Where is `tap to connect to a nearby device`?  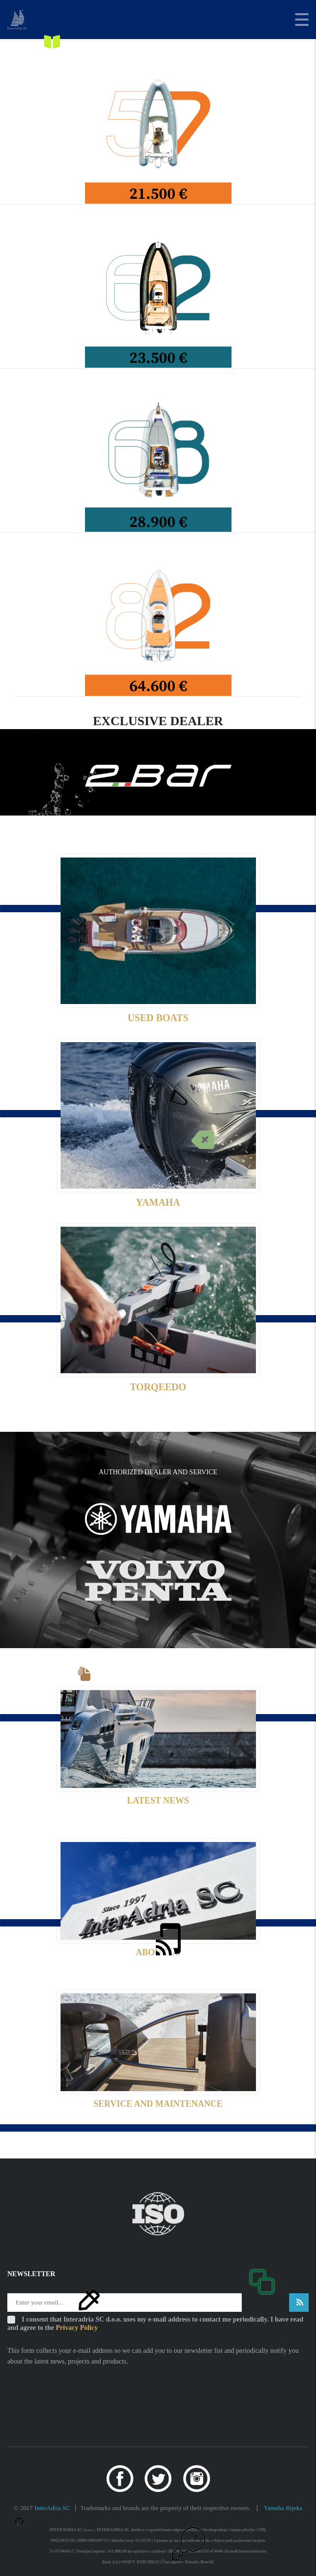 tap to connect to a nearby device is located at coordinates (170, 1939).